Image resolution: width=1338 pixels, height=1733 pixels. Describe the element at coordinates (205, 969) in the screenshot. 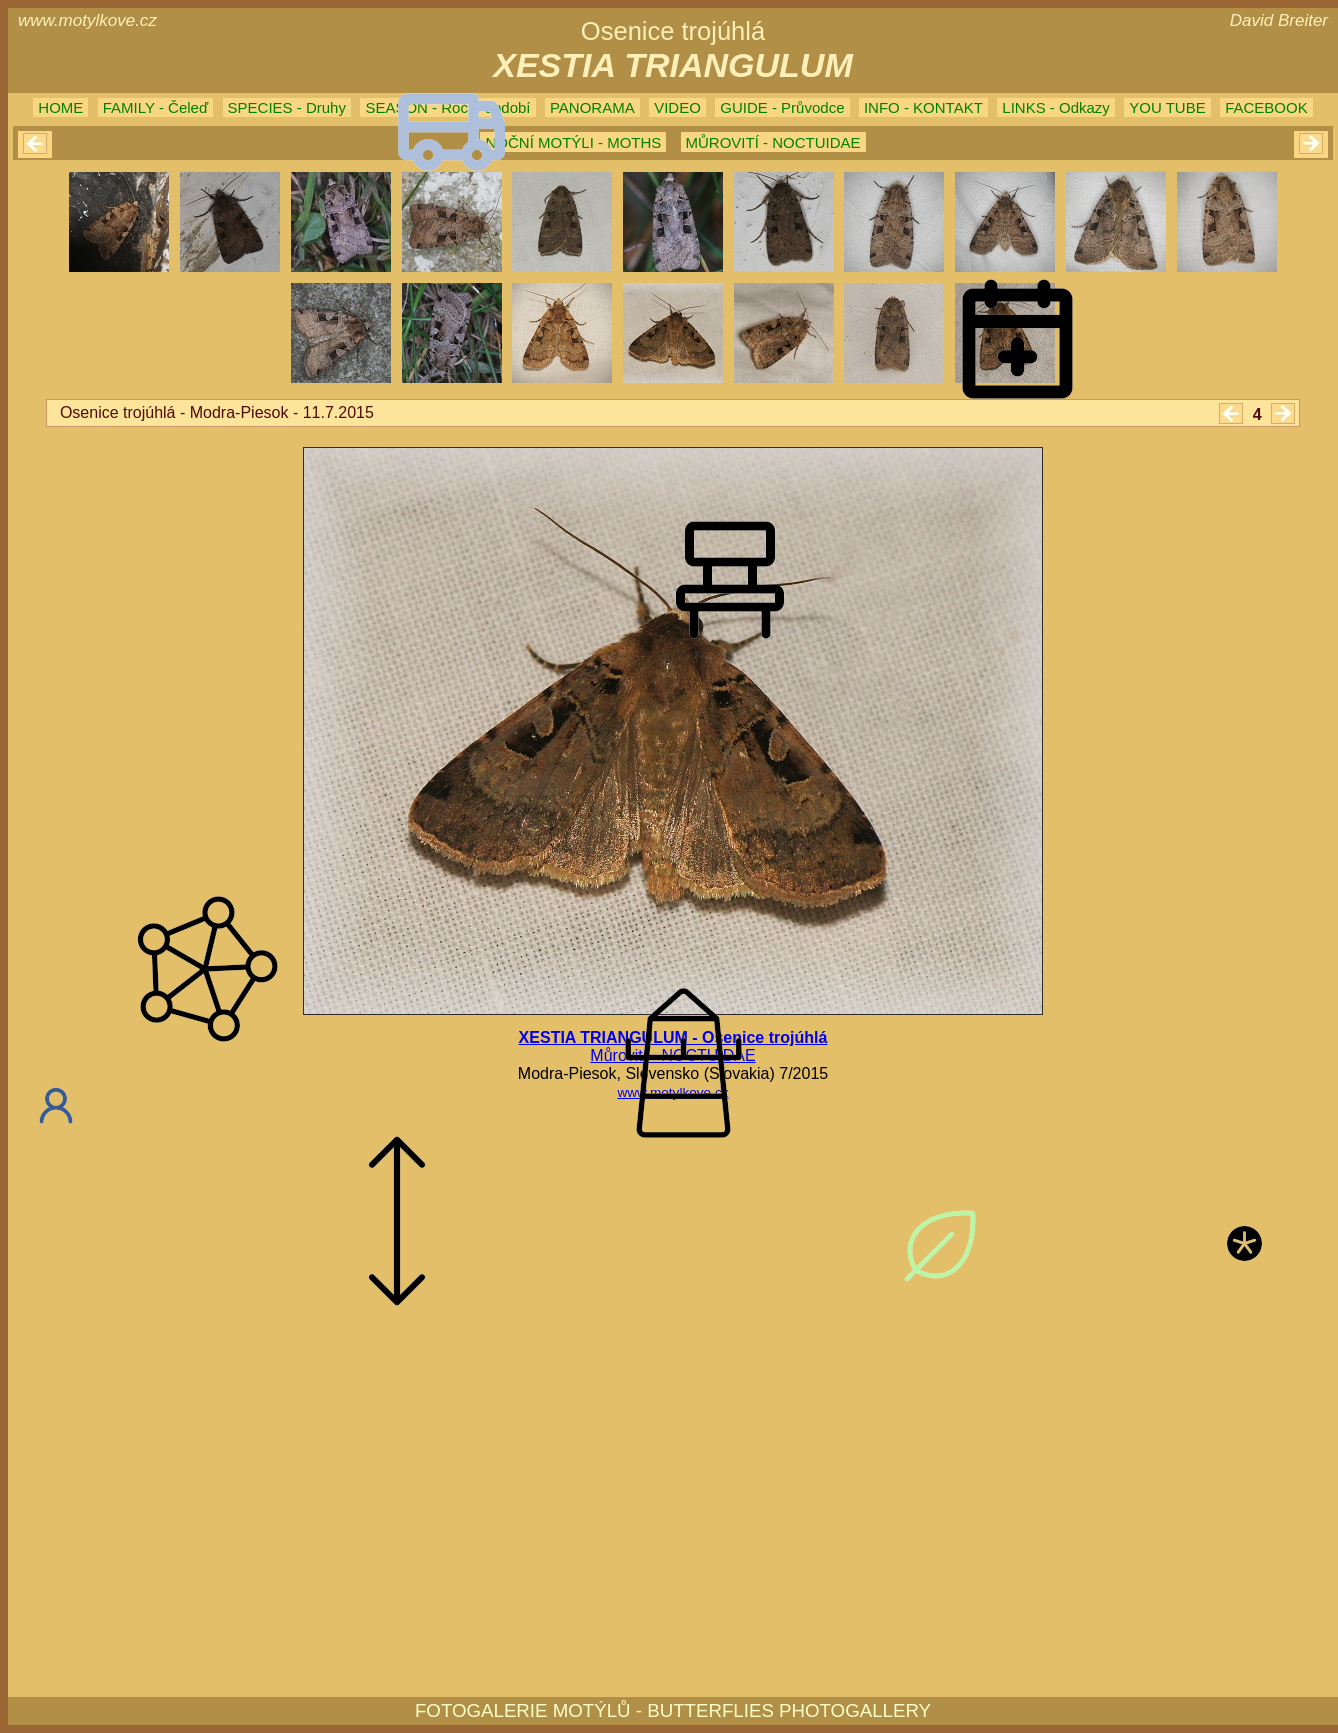

I see `access fediverse or federated social networks` at that location.